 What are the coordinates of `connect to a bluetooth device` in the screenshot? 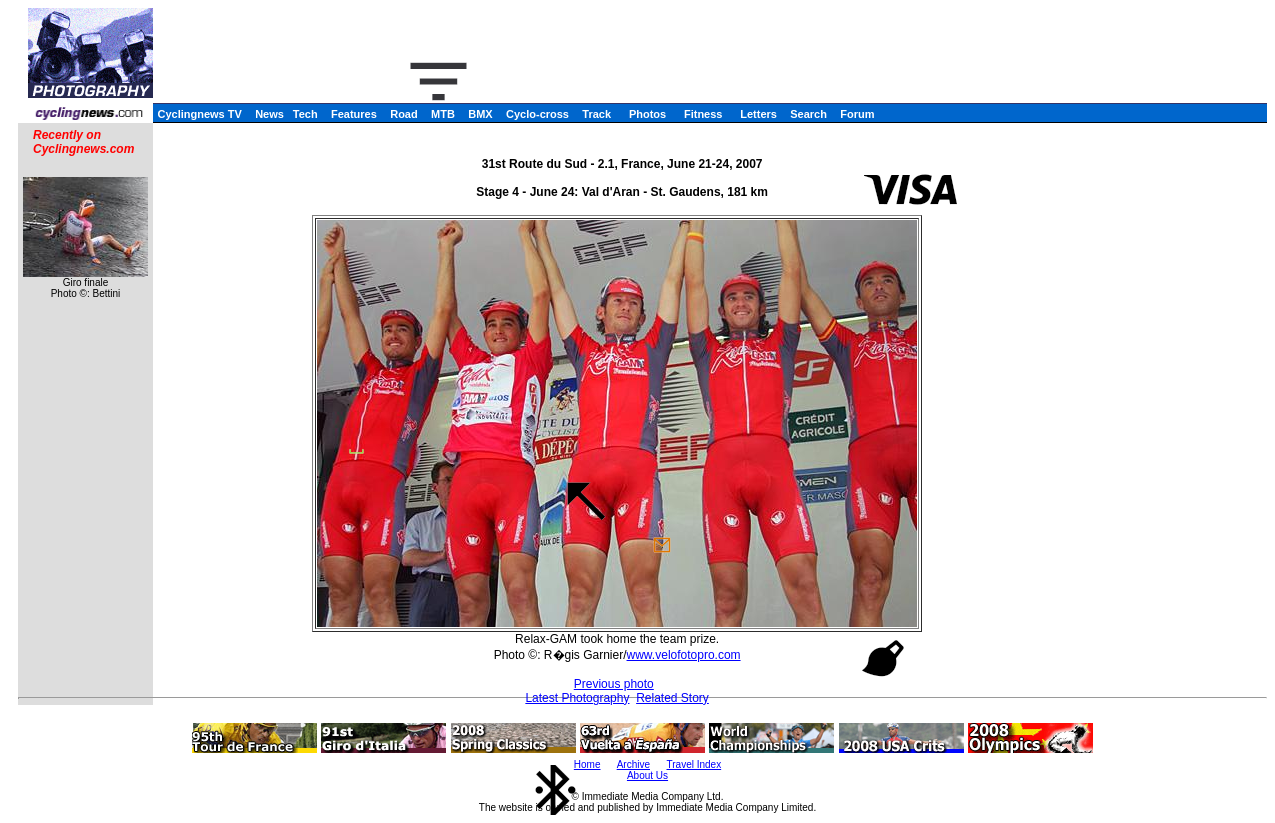 It's located at (553, 790).